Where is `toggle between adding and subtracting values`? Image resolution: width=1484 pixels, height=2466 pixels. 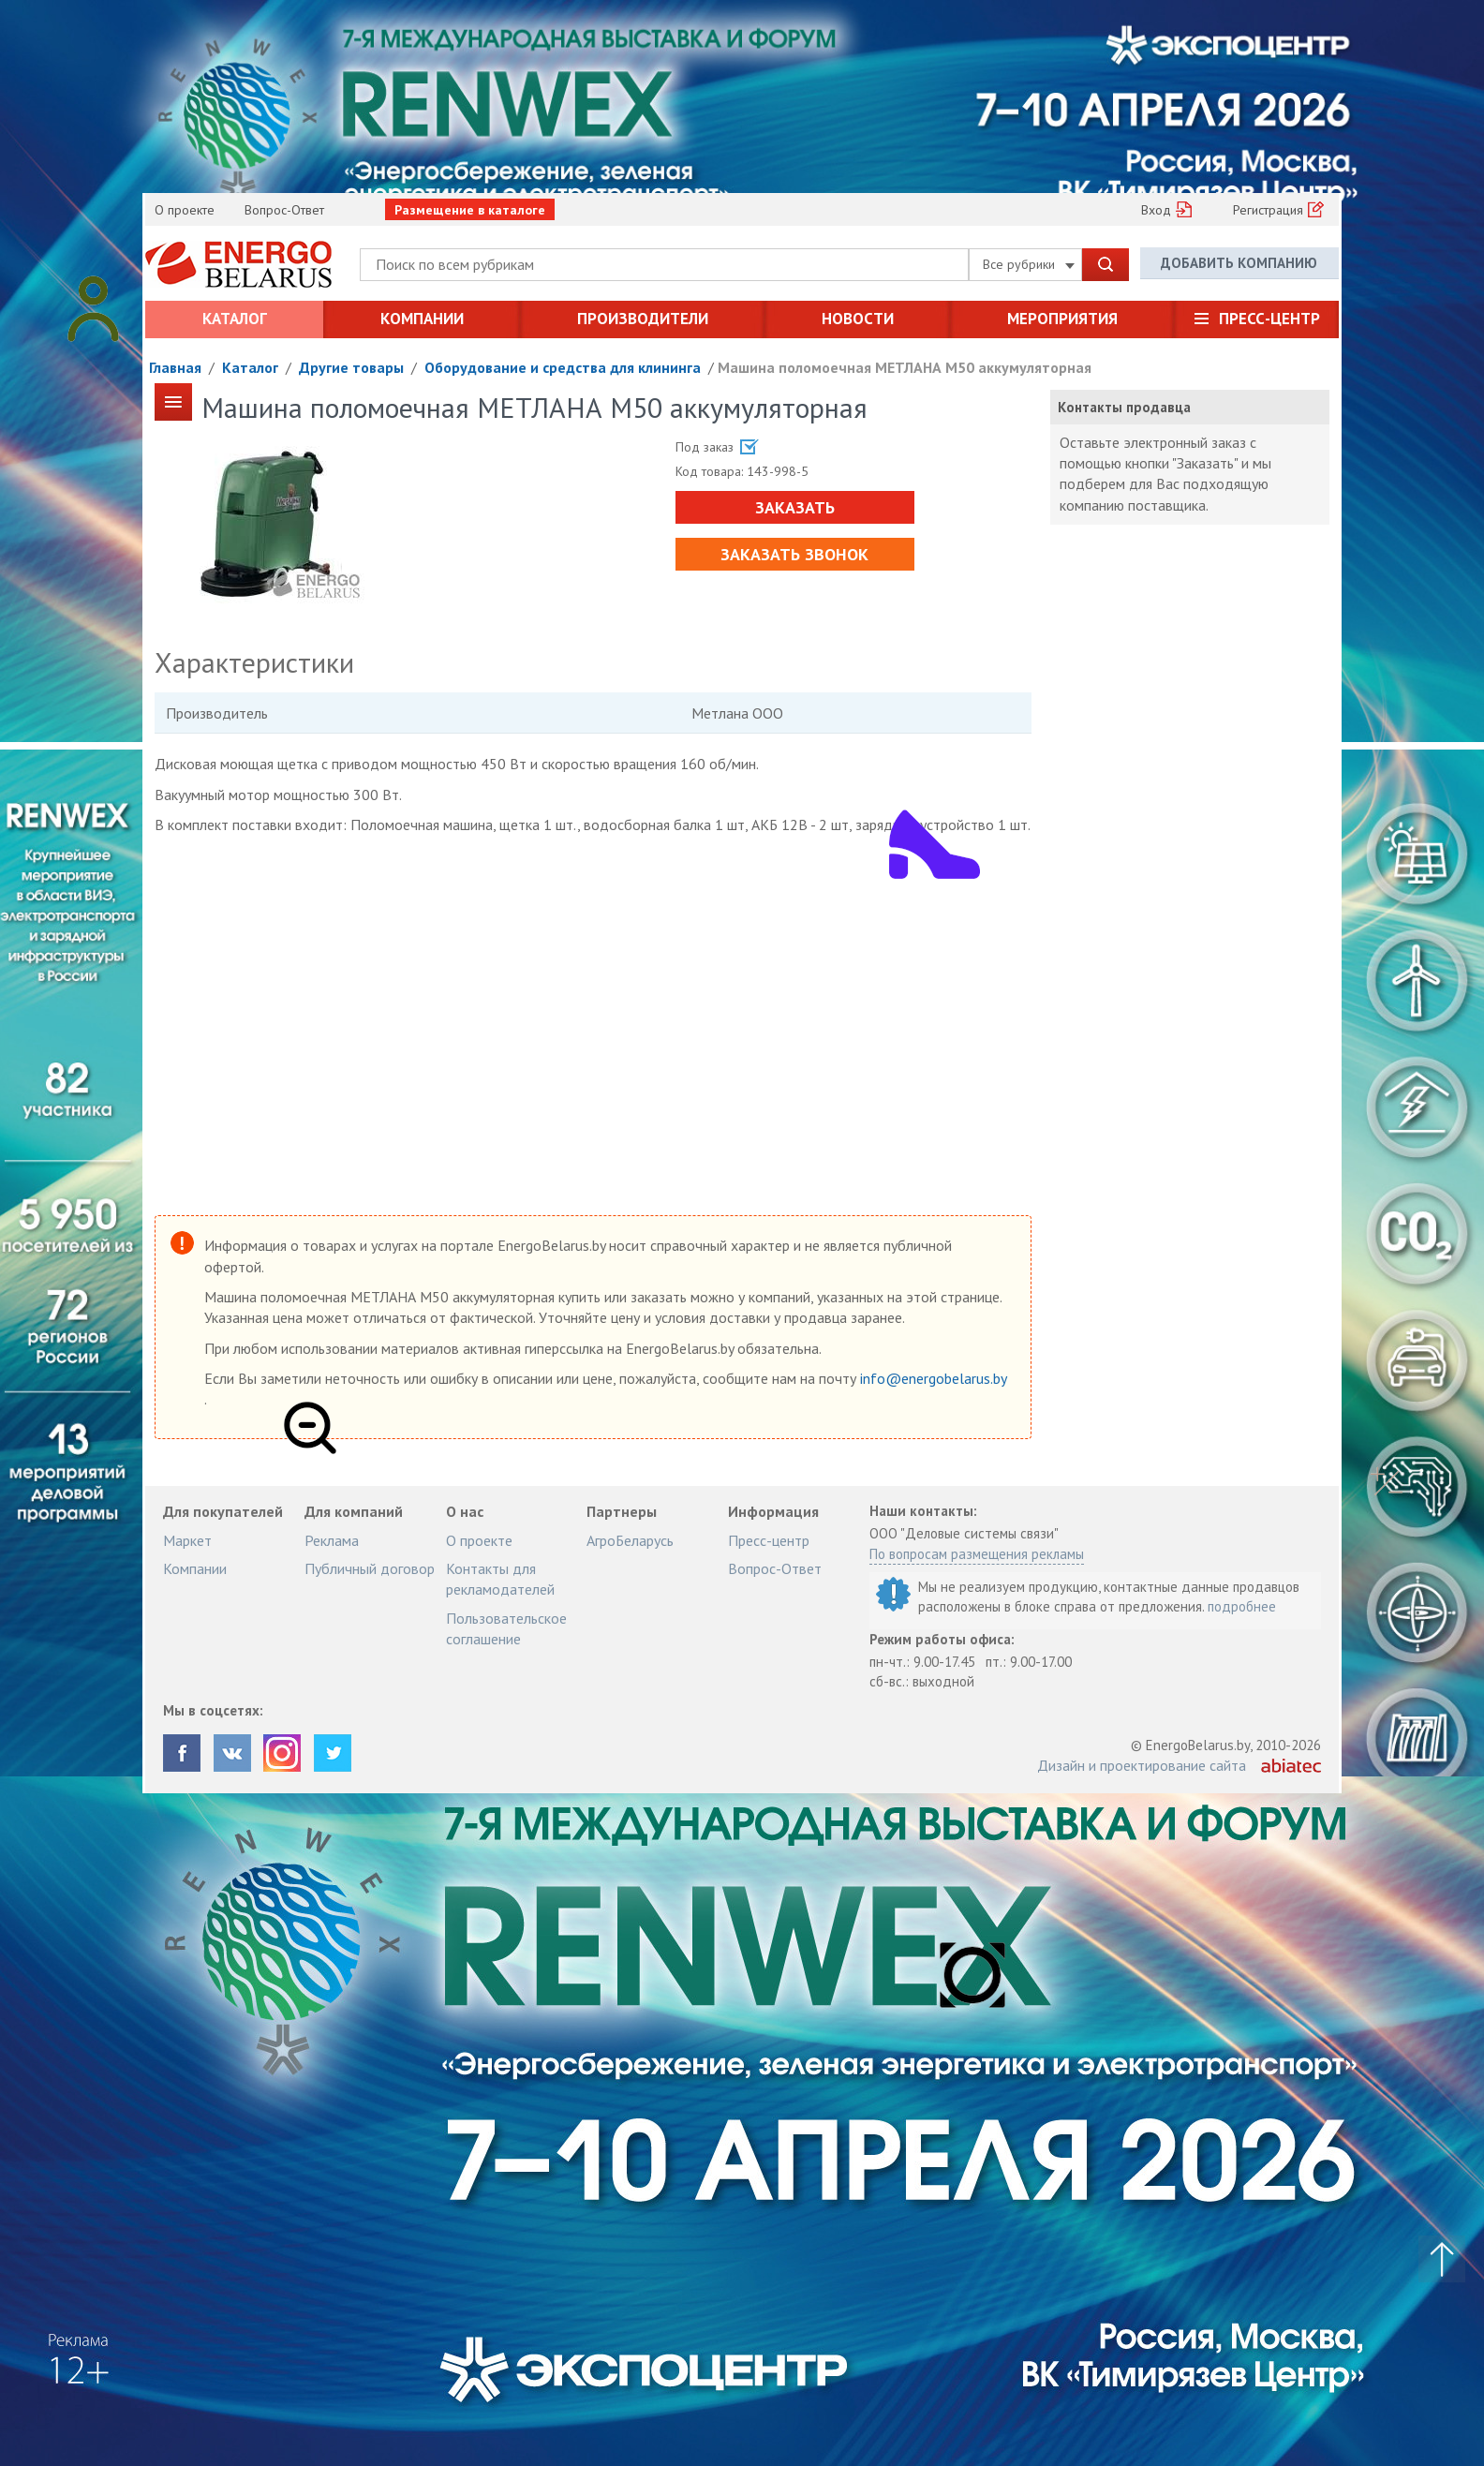 toggle between adding and subtracting values is located at coordinates (1387, 1483).